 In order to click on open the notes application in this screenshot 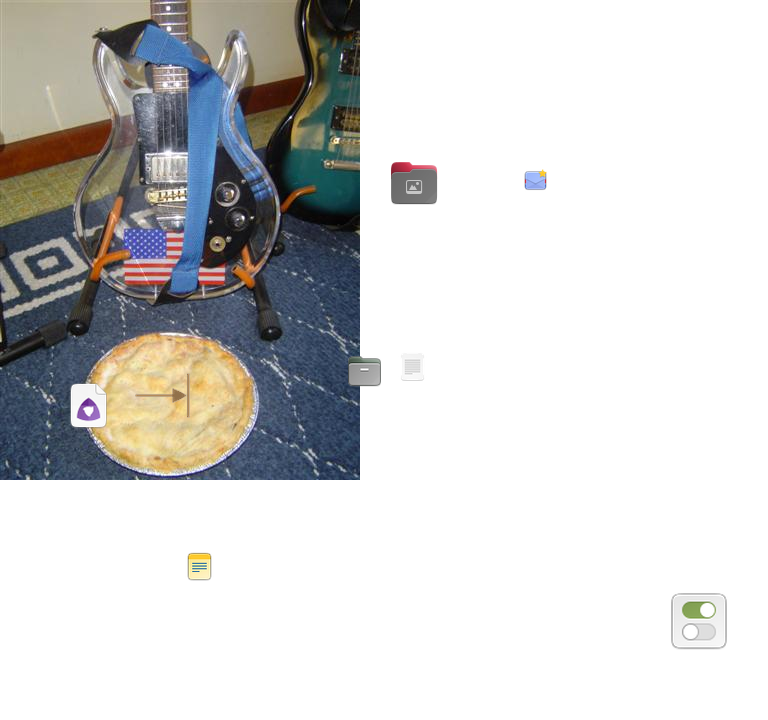, I will do `click(199, 566)`.